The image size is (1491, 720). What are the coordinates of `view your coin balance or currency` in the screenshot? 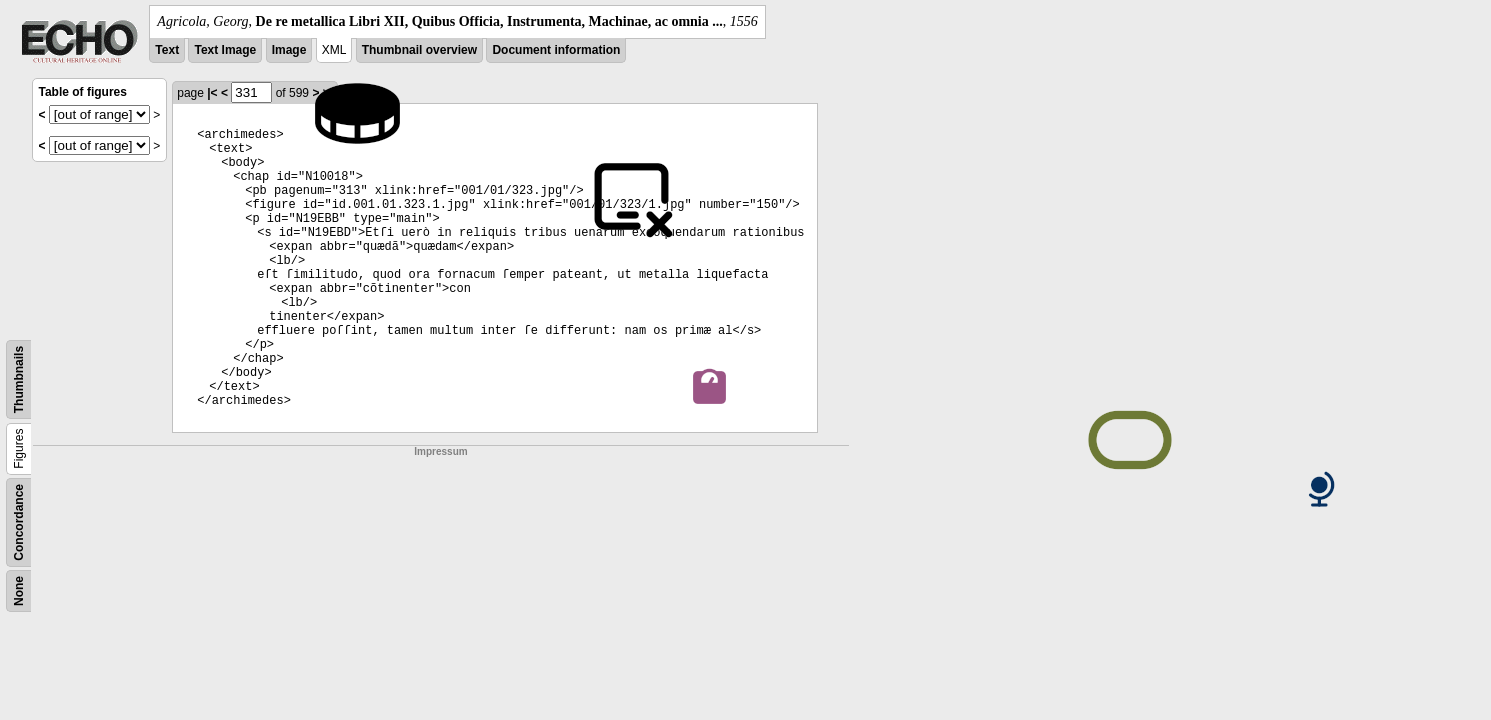 It's located at (357, 113).